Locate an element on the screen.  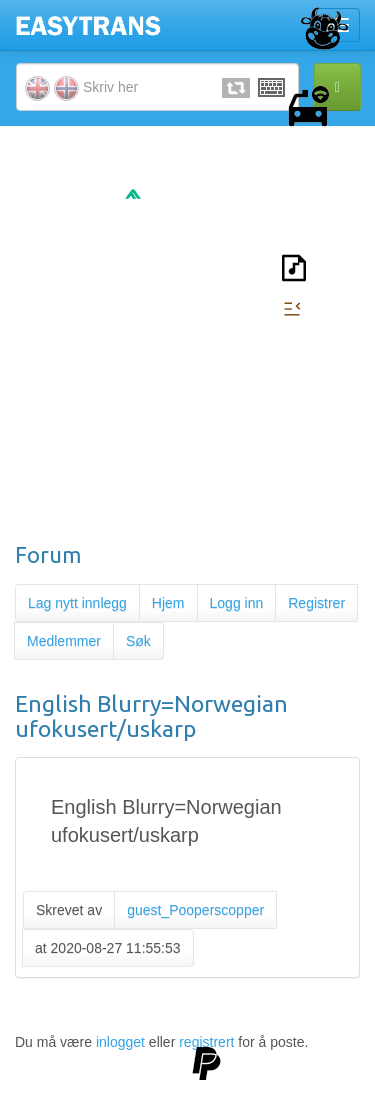
pay with PayPal is located at coordinates (206, 1063).